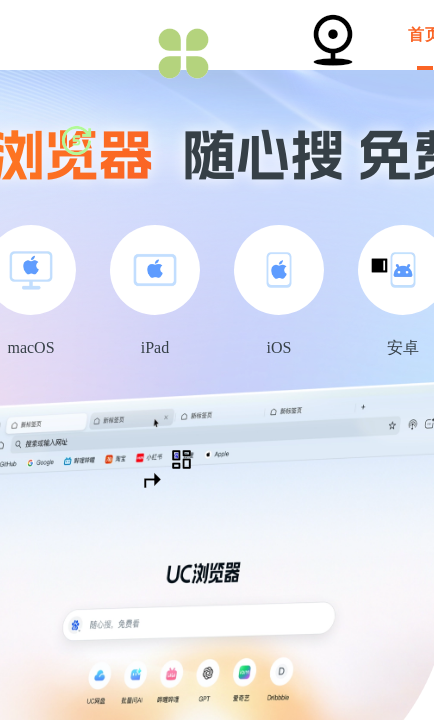 This screenshot has width=434, height=720. What do you see at coordinates (333, 39) in the screenshot?
I see `set a search radius around a location` at bounding box center [333, 39].